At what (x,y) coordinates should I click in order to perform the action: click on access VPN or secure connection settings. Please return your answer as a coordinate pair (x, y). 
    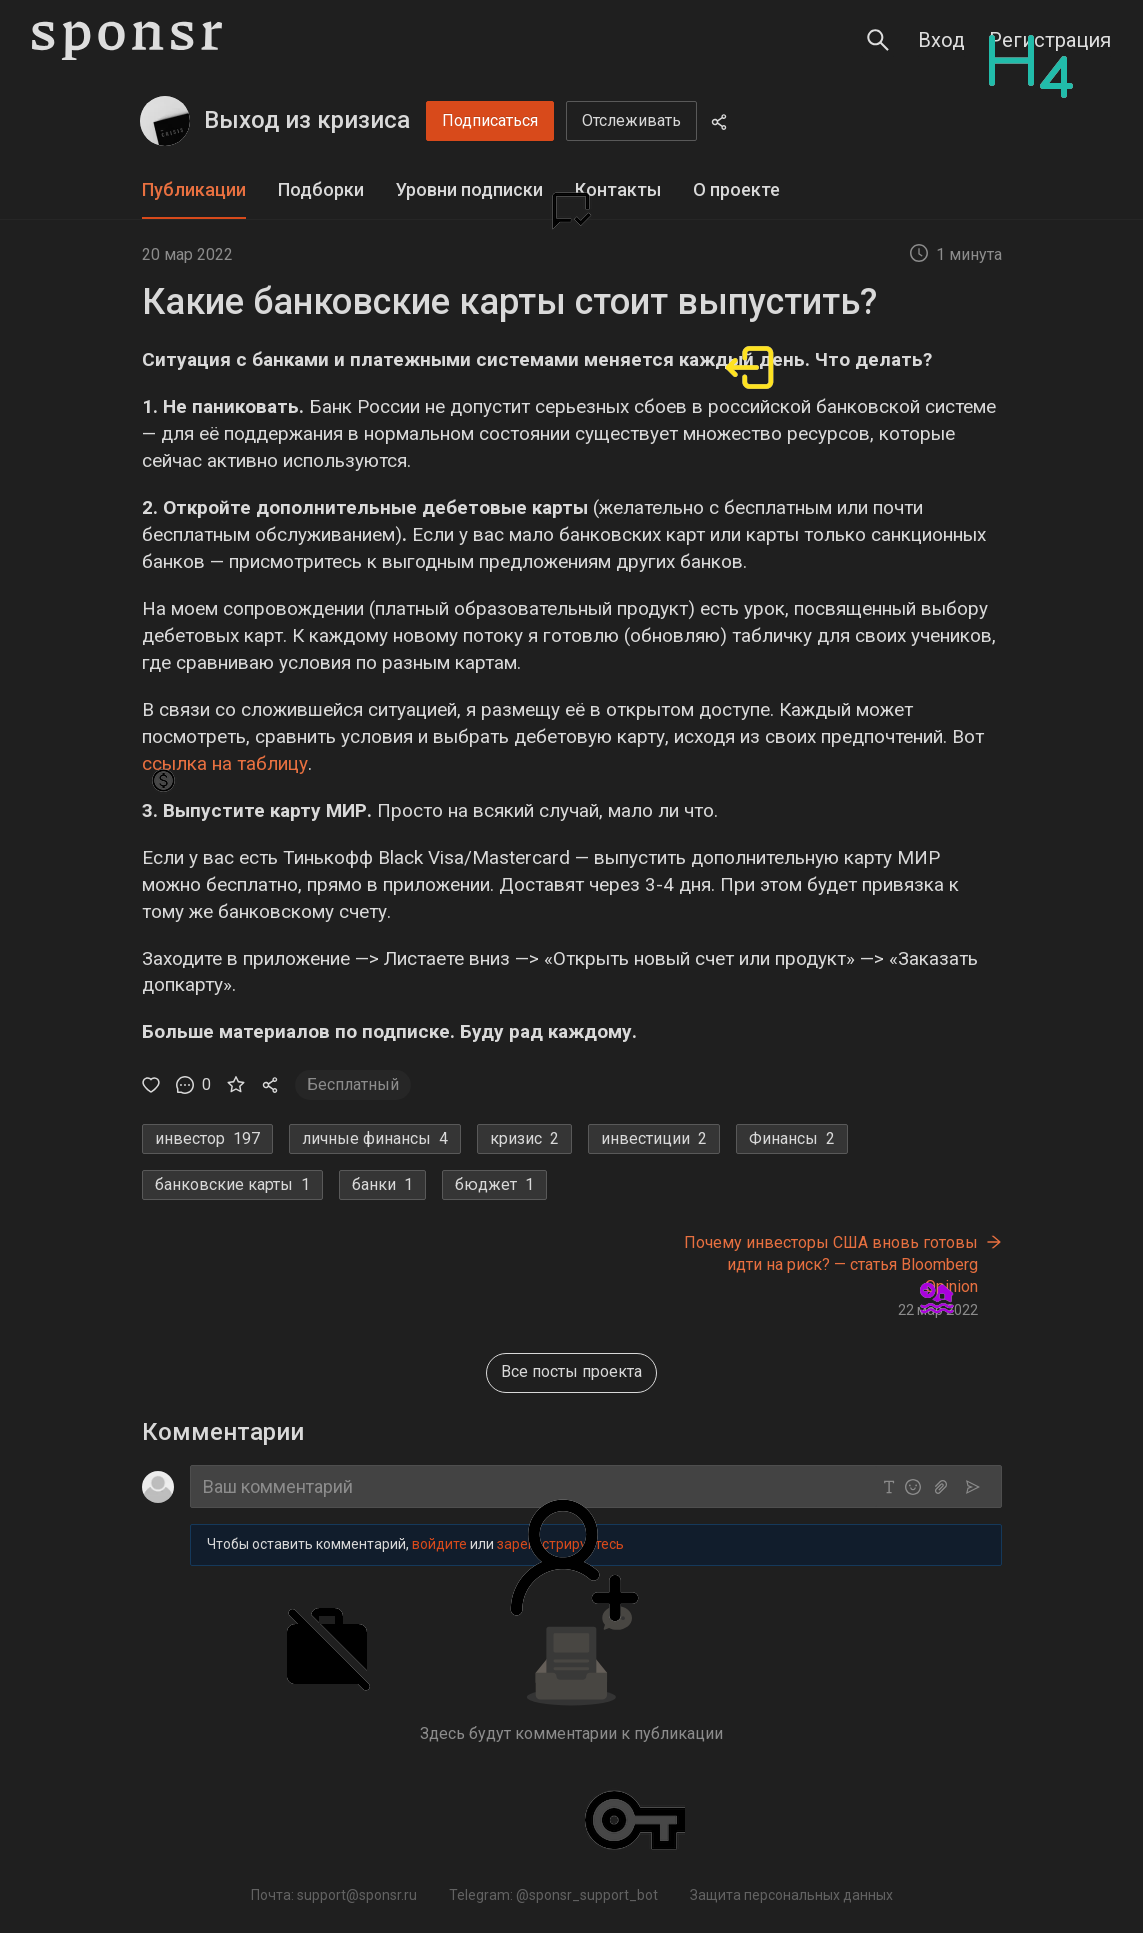
    Looking at the image, I should click on (635, 1820).